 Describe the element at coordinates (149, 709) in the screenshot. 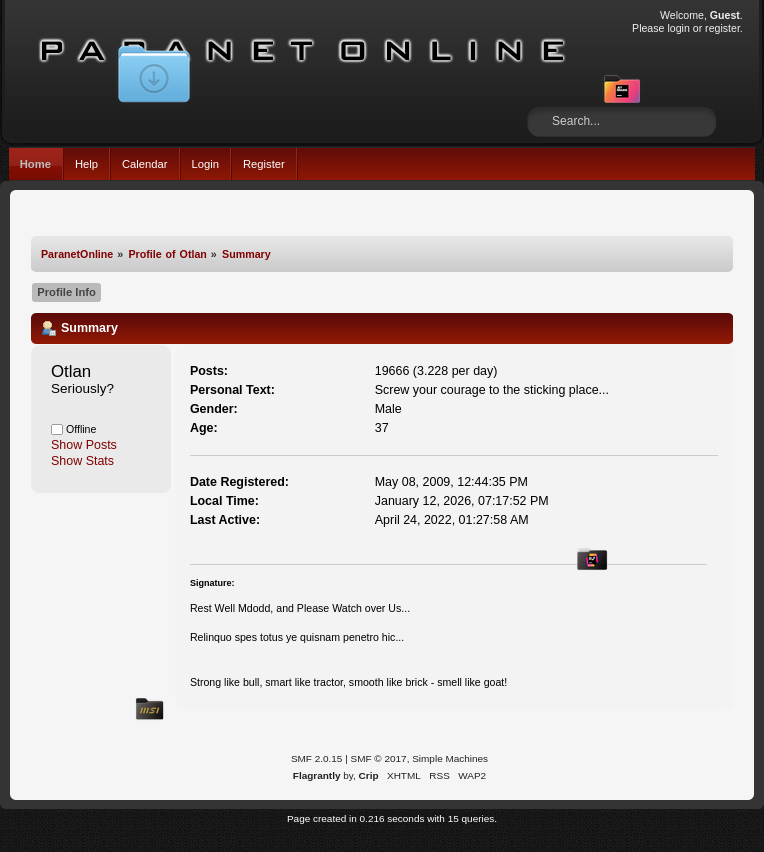

I see `open MSI branded folder` at that location.